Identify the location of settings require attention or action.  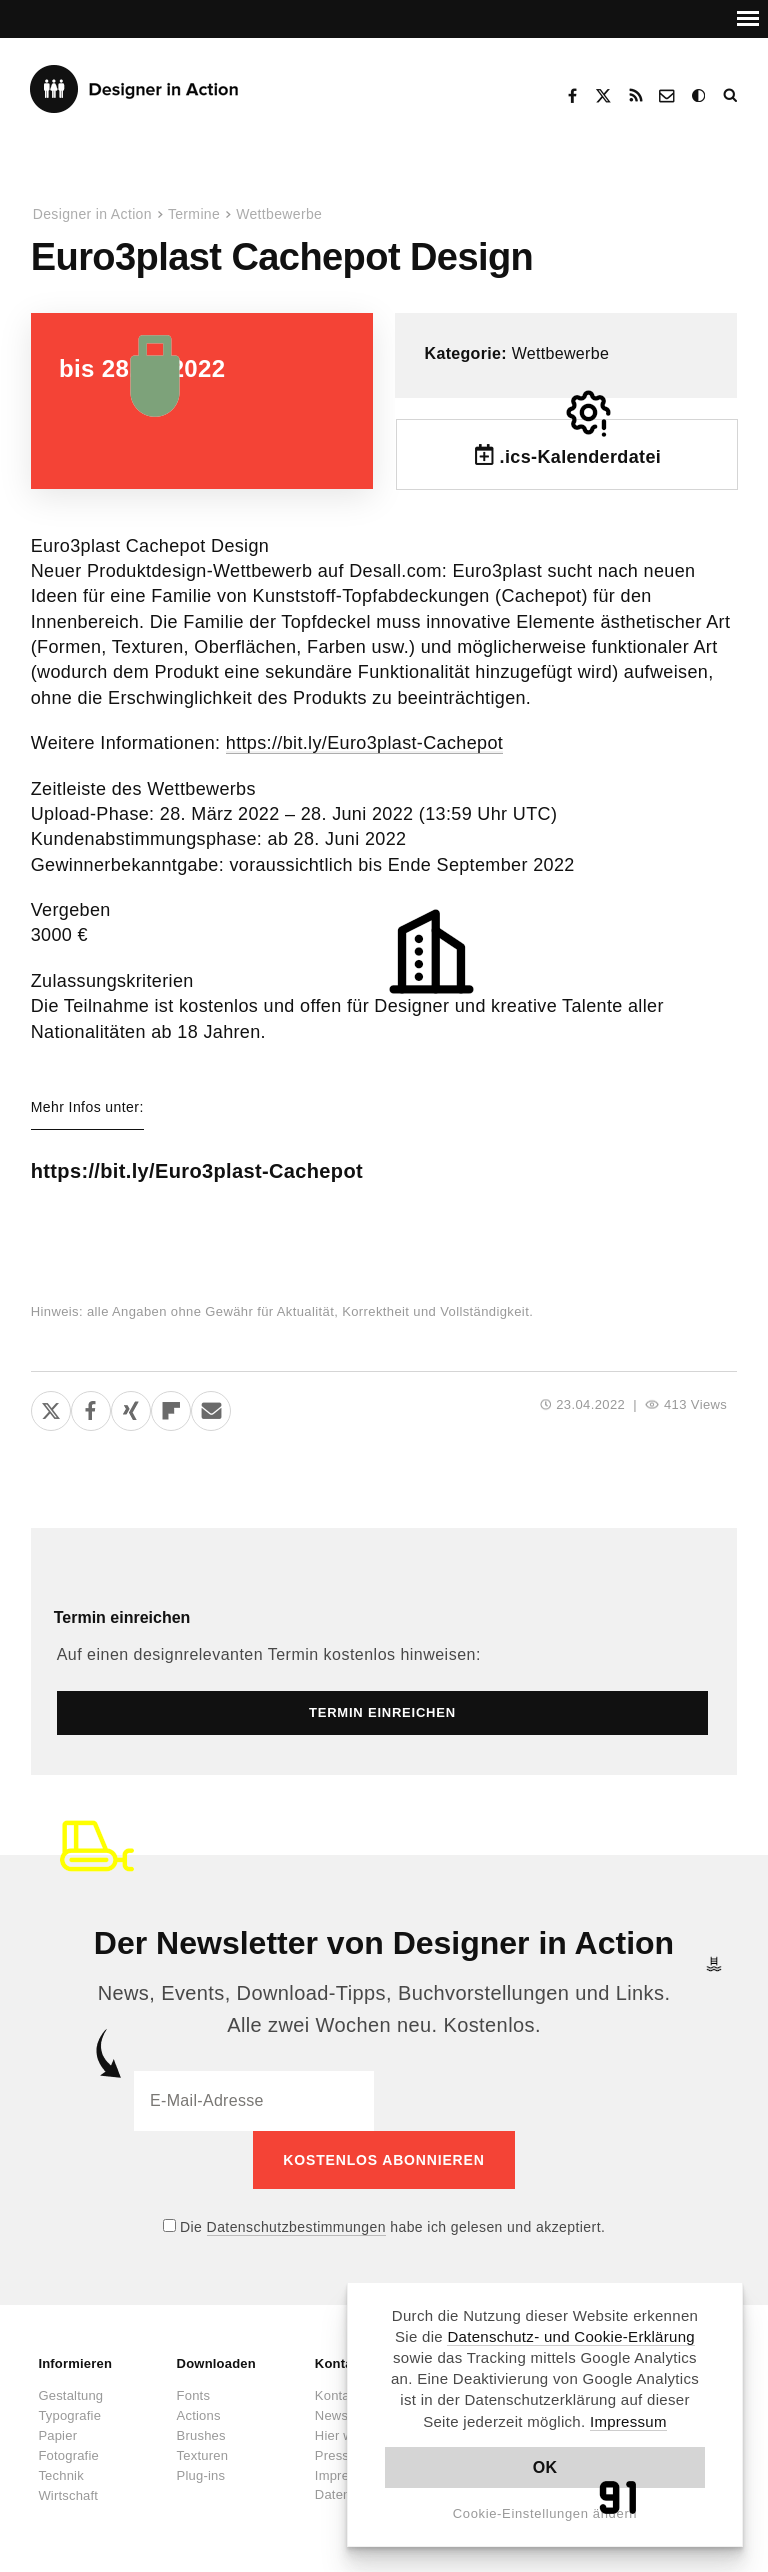
(588, 412).